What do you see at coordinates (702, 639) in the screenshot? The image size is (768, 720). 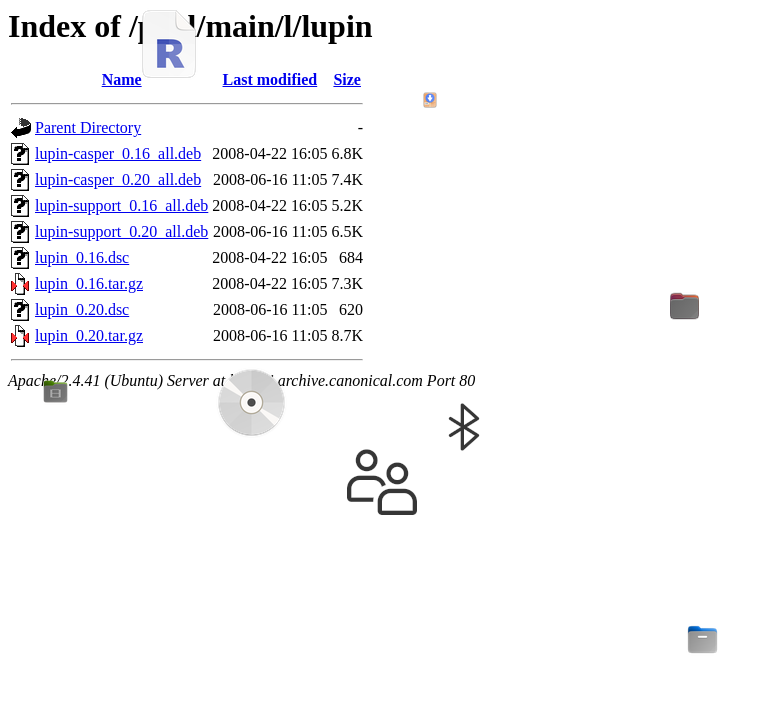 I see `open the file manager application` at bounding box center [702, 639].